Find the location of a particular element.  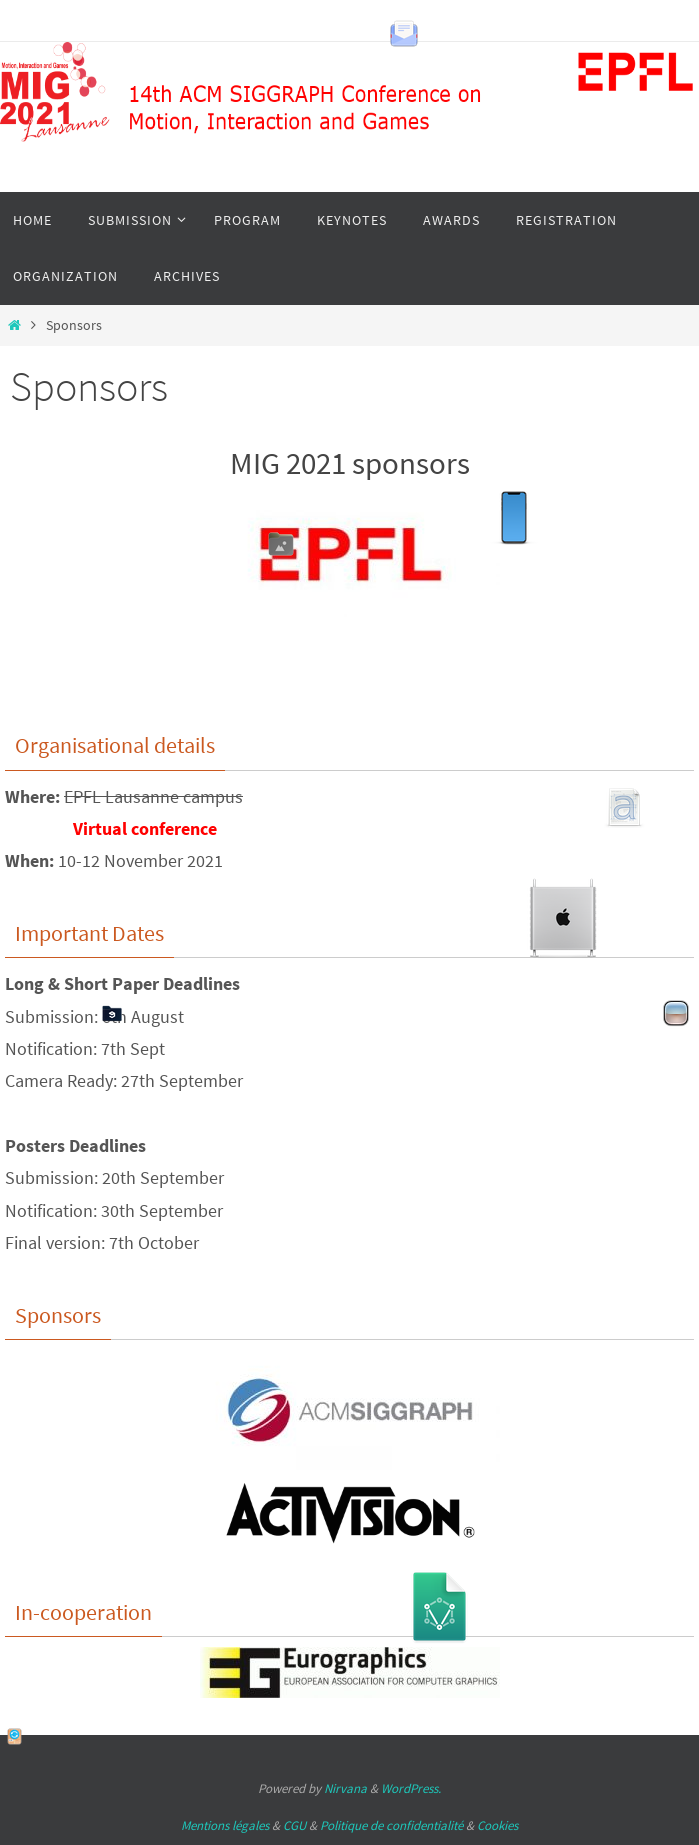

a font file type indicator is located at coordinates (625, 807).